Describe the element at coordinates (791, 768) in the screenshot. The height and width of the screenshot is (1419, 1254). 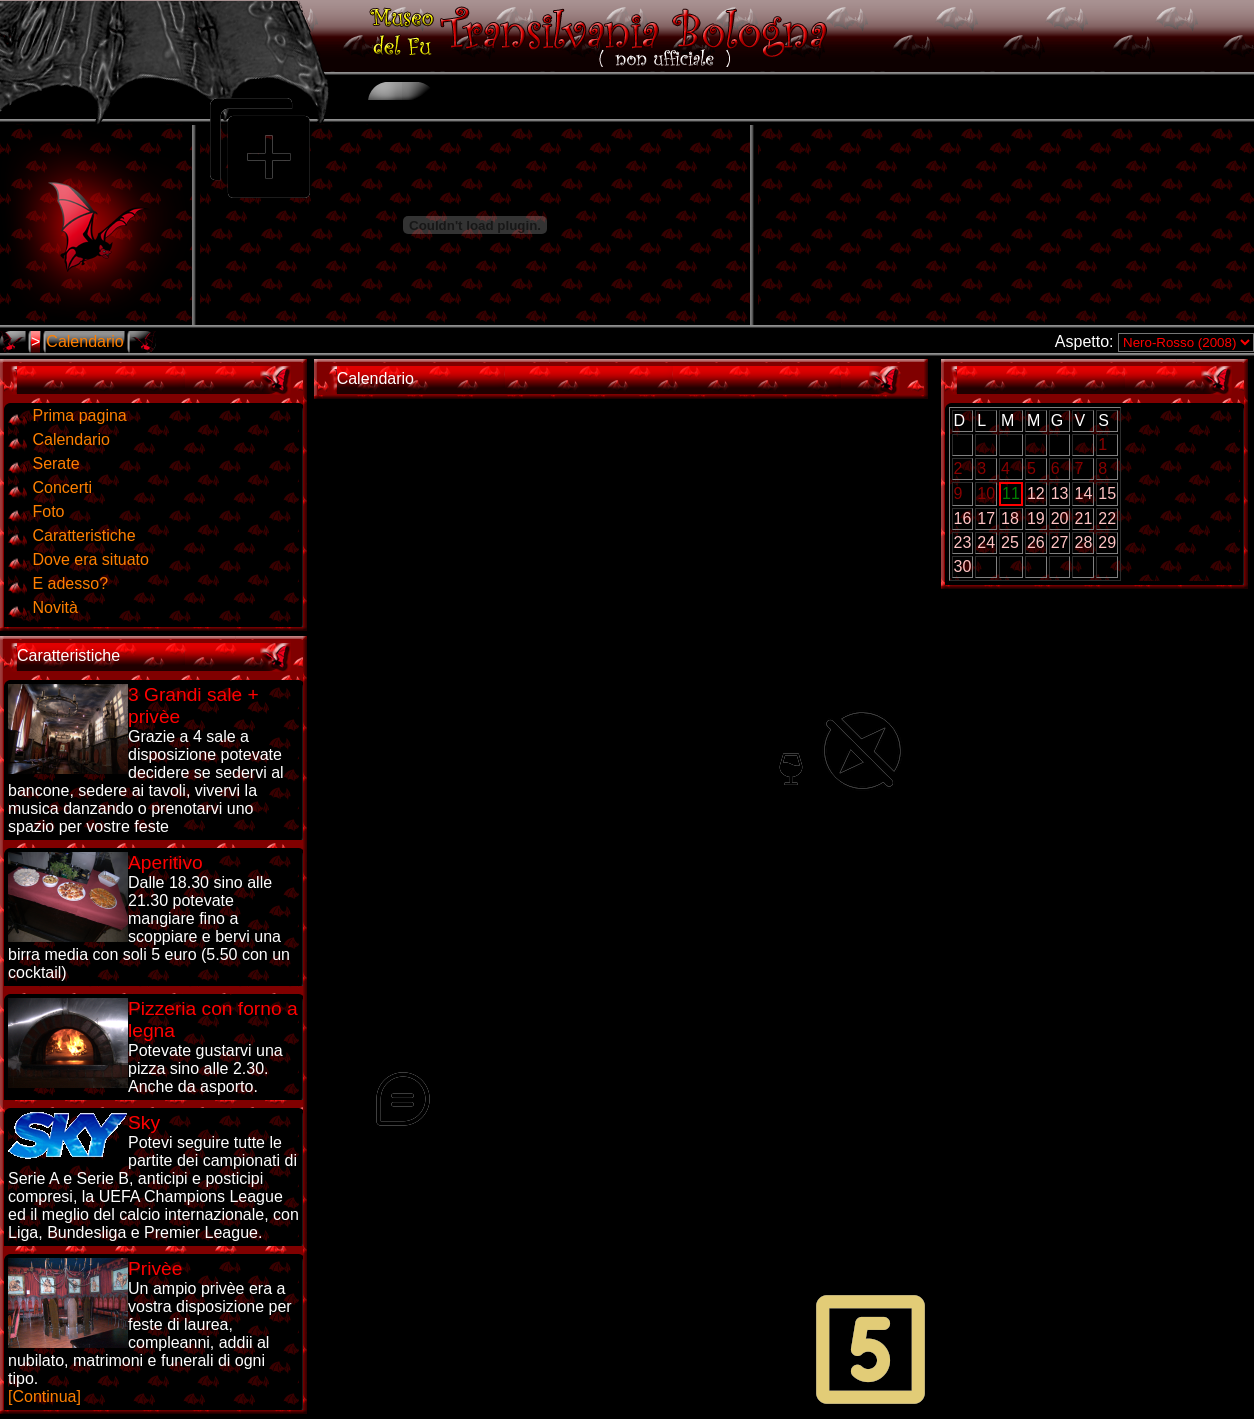
I see `browse wine or beverage options` at that location.